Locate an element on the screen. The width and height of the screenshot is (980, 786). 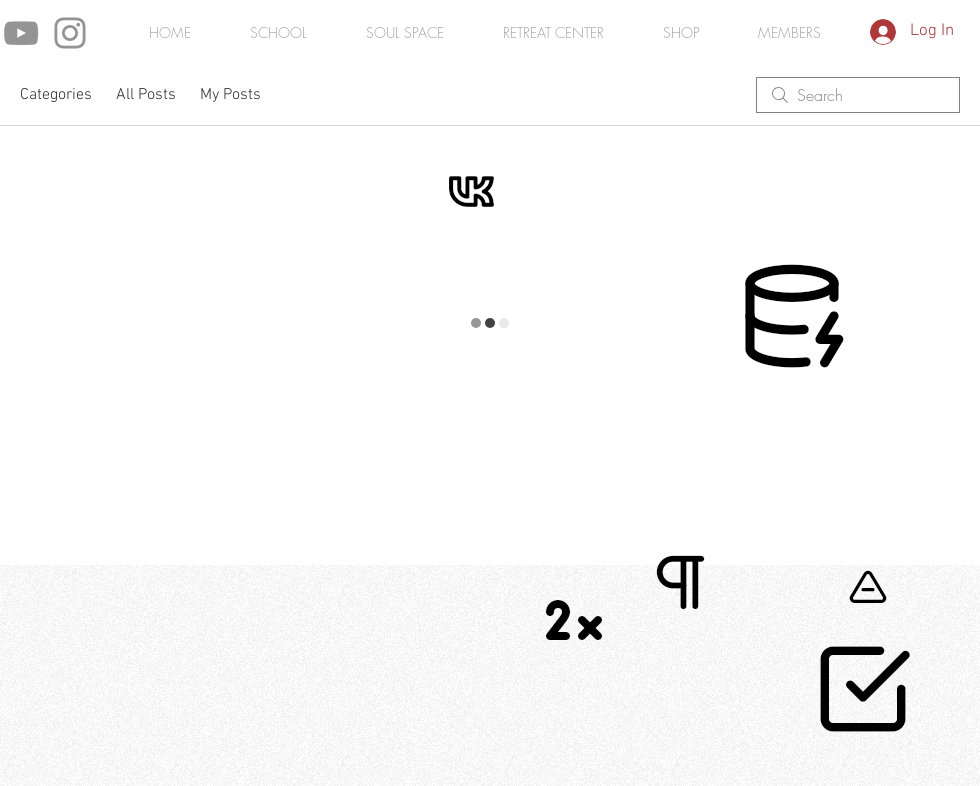
toggle paragraph marks visibility is located at coordinates (680, 582).